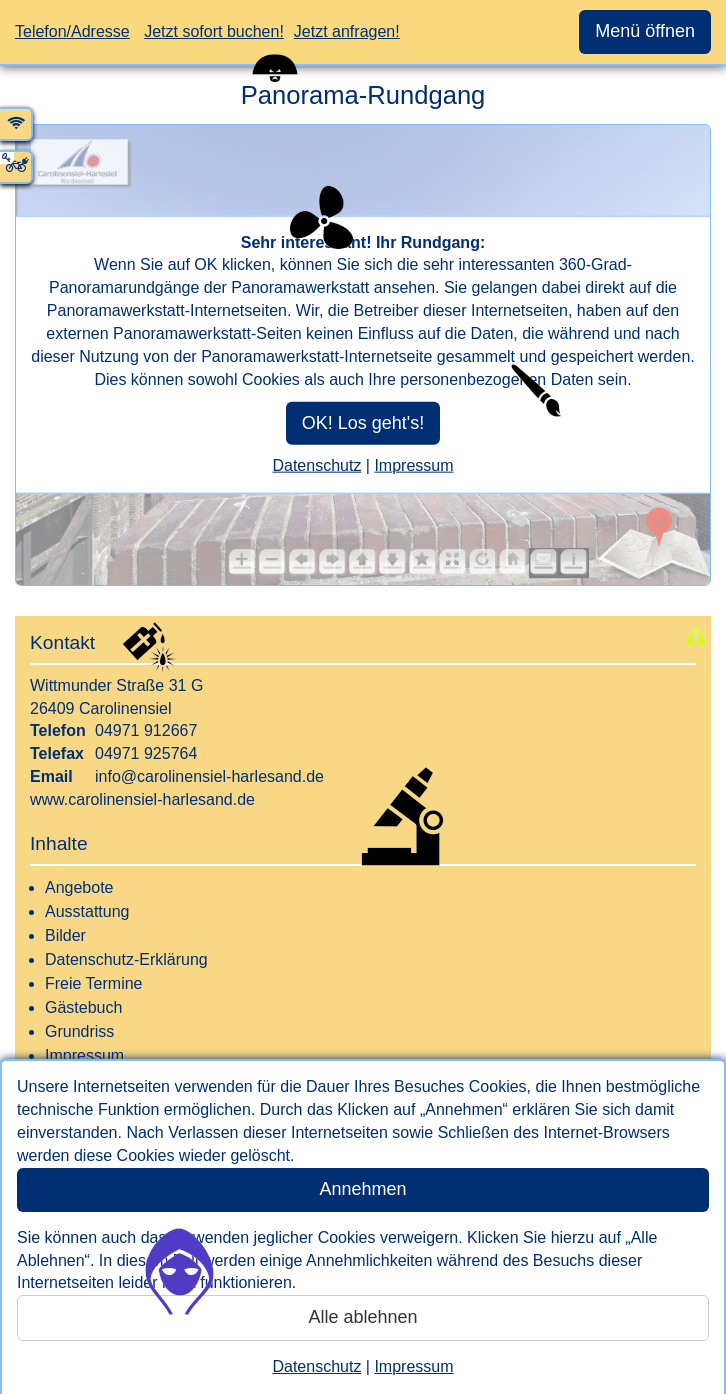 The width and height of the screenshot is (726, 1394). What do you see at coordinates (696, 636) in the screenshot?
I see `start a team brainstorming session` at bounding box center [696, 636].